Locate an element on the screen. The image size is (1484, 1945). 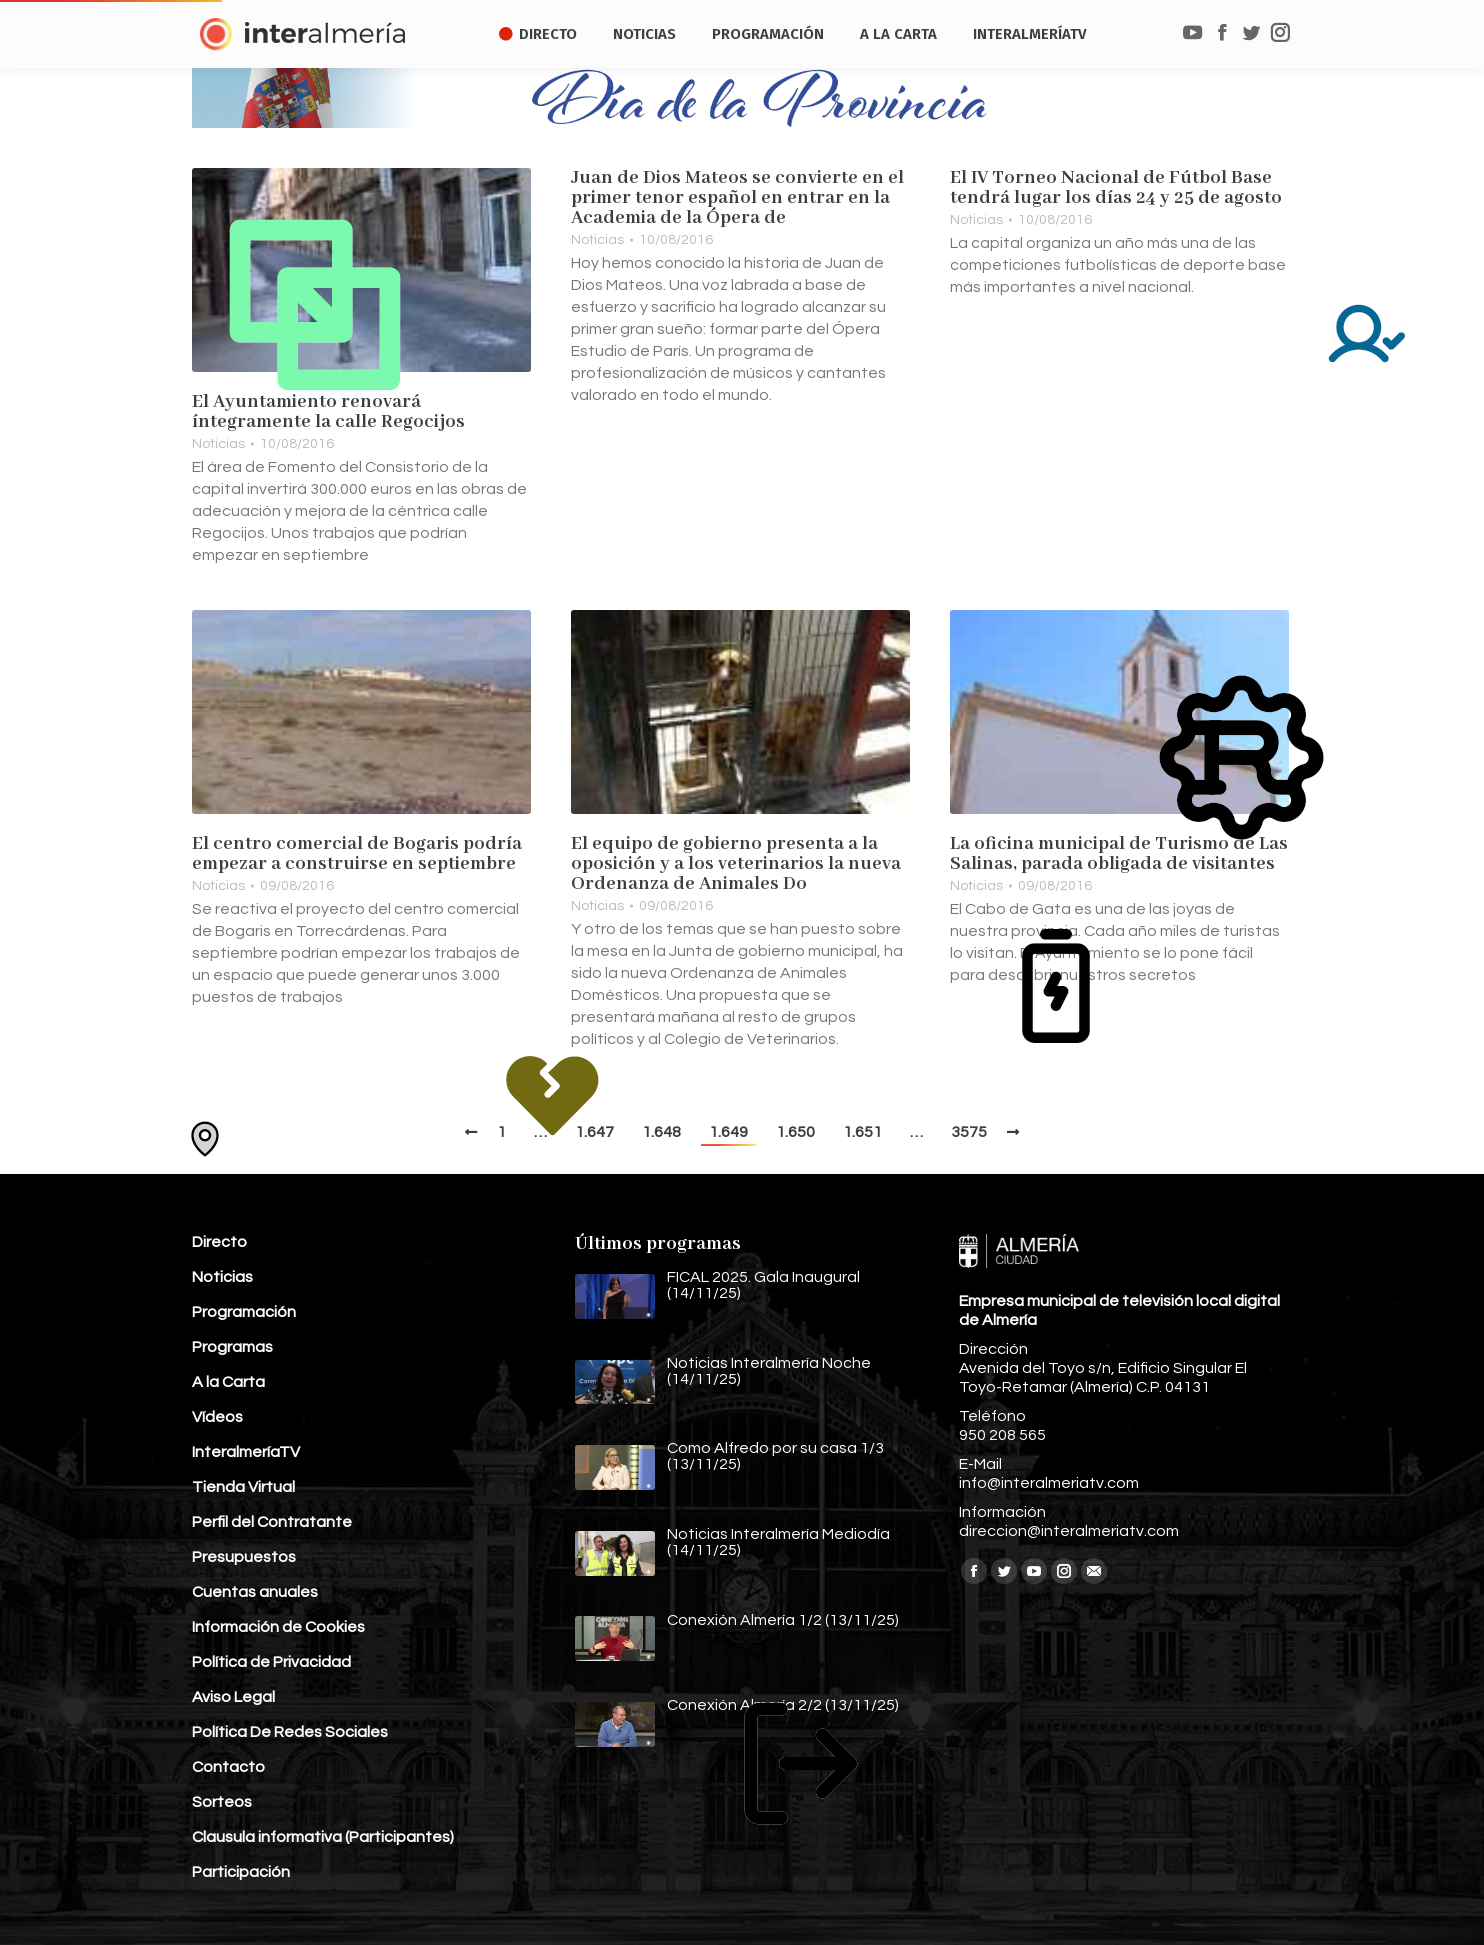
indicates device is currently charging is located at coordinates (1056, 986).